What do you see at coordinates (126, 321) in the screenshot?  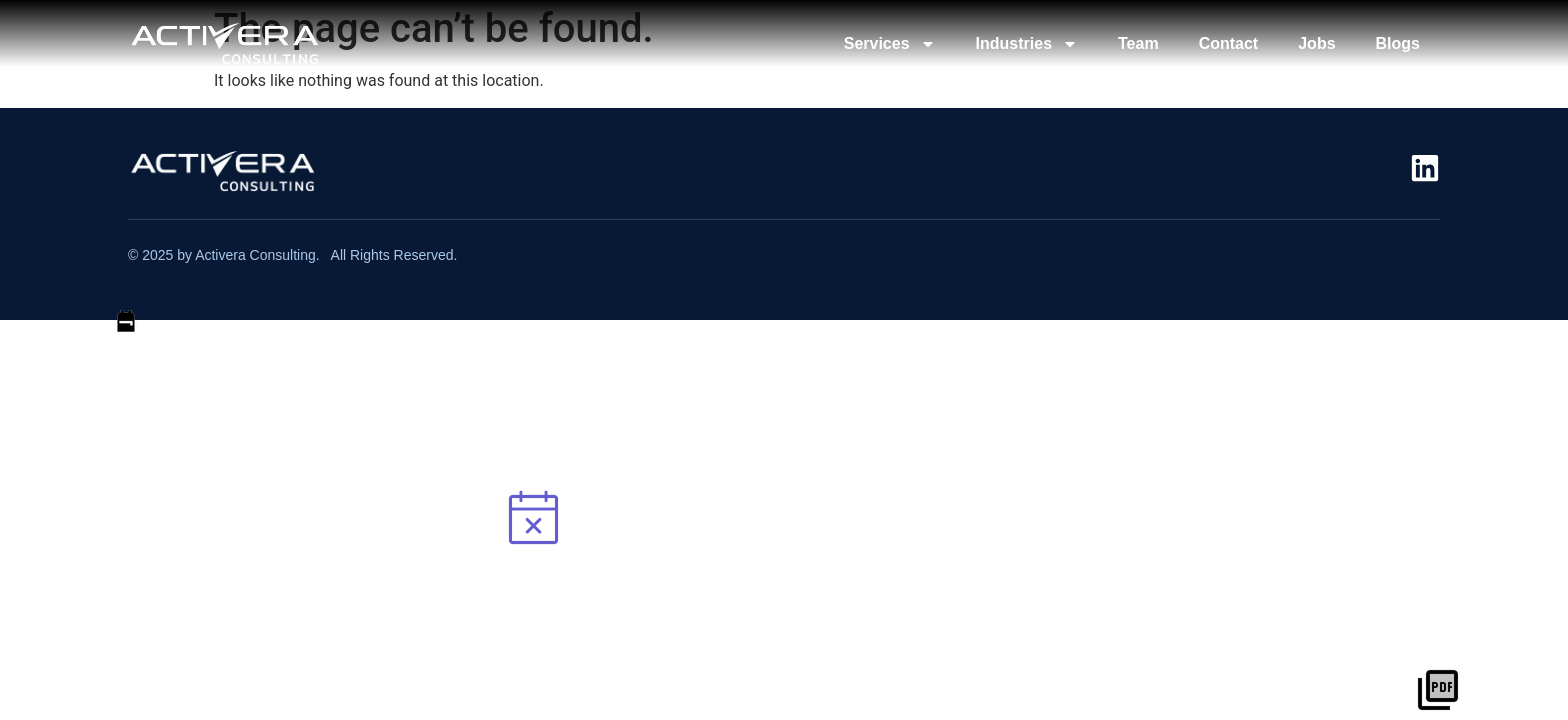 I see `access your backpack or stored items` at bounding box center [126, 321].